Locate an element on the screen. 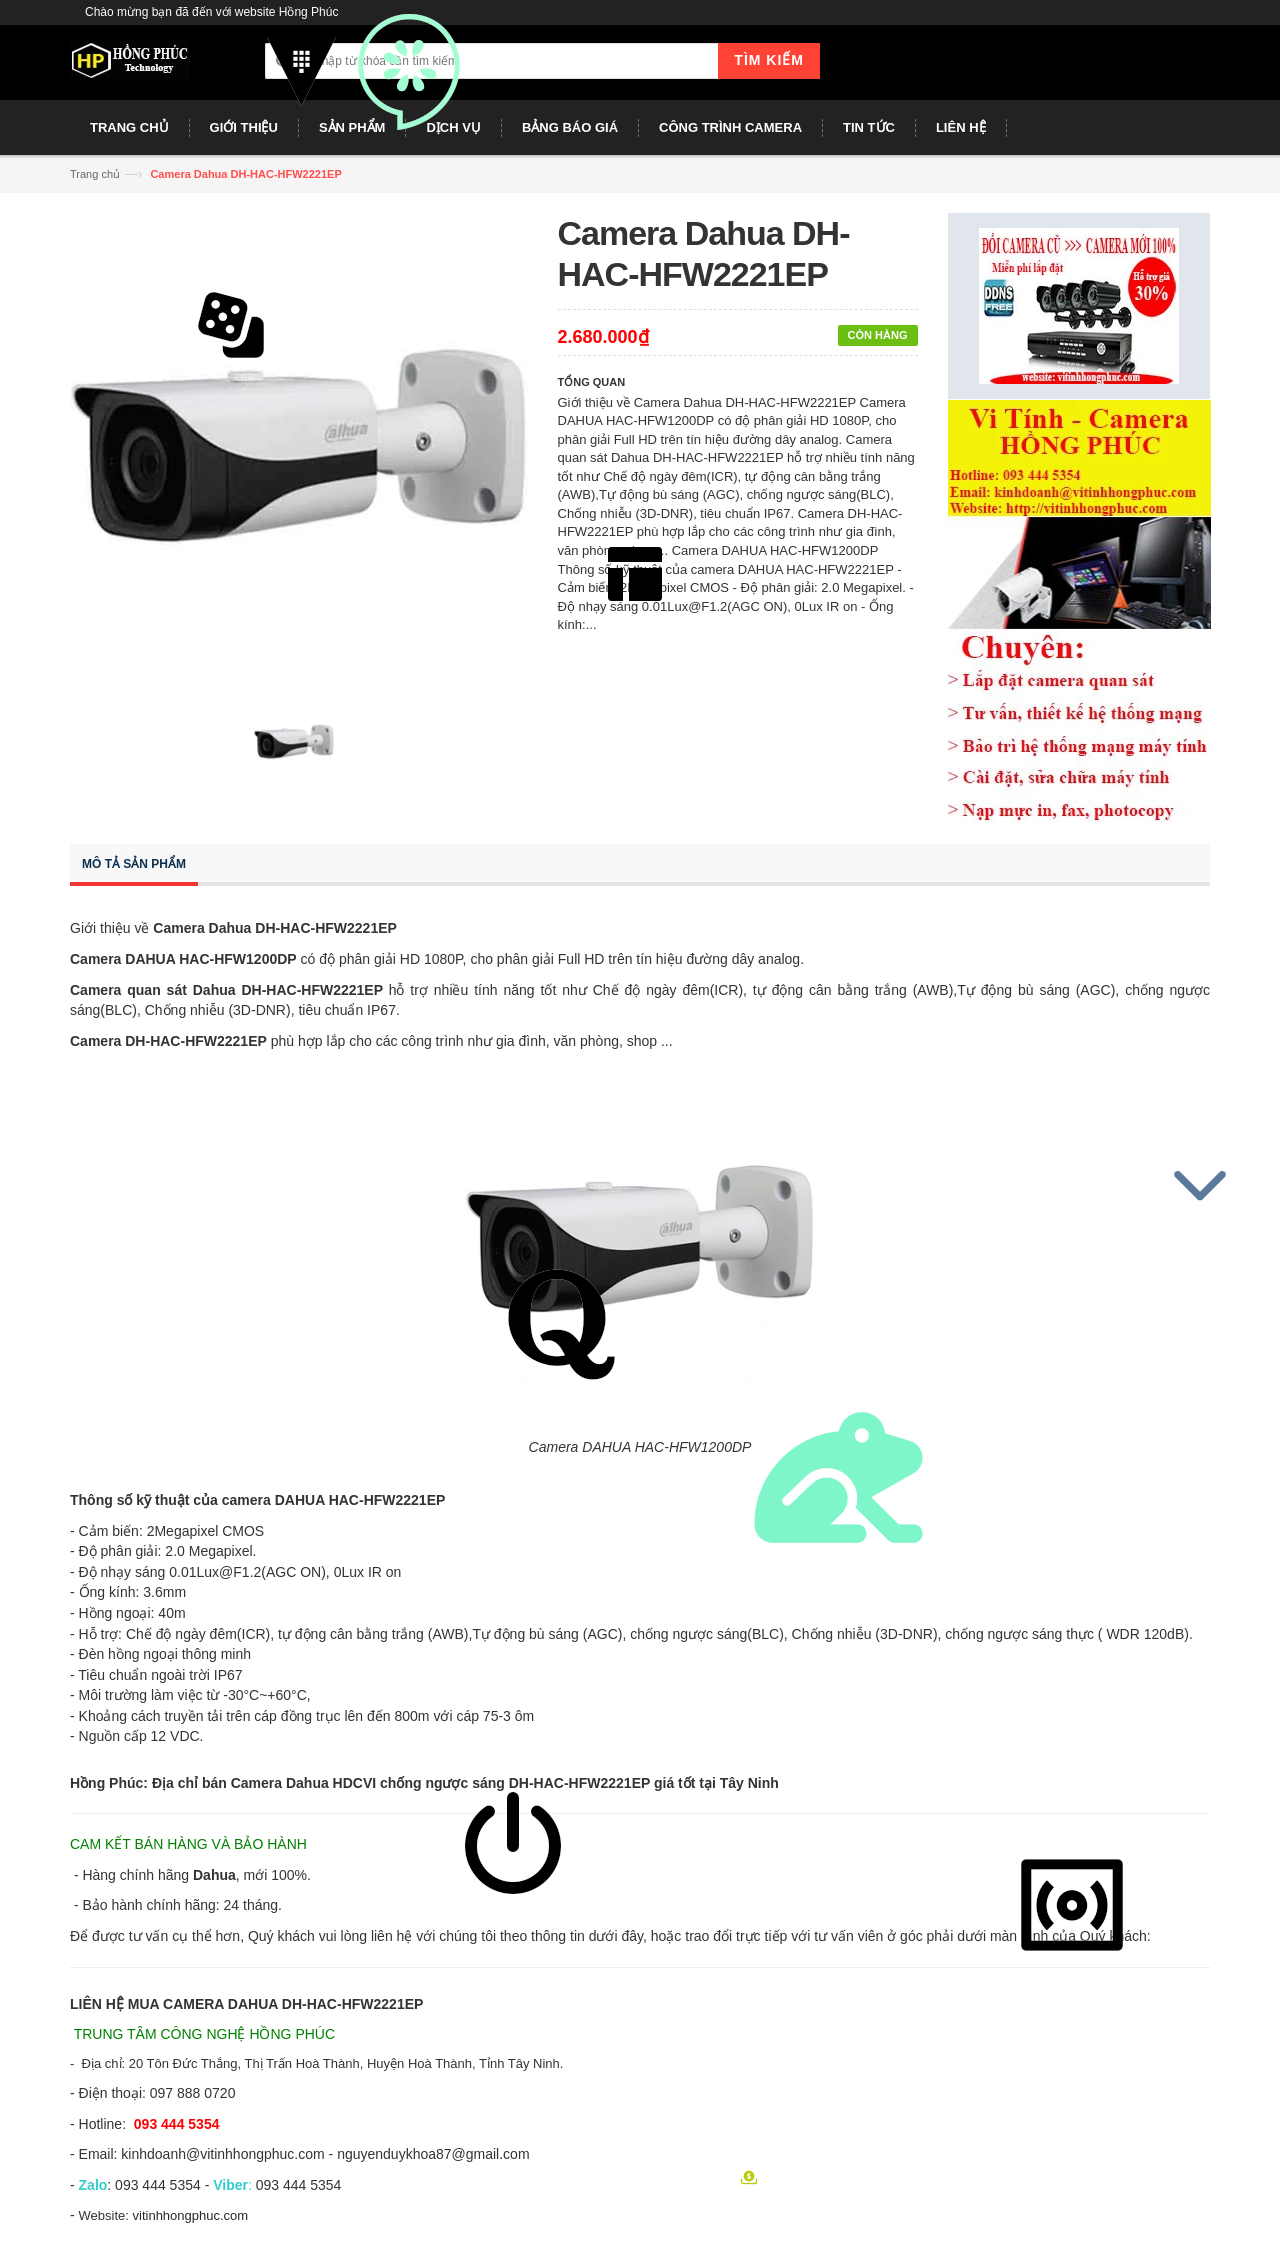 This screenshot has width=1280, height=2266. enable surround sound audio output is located at coordinates (1072, 1905).